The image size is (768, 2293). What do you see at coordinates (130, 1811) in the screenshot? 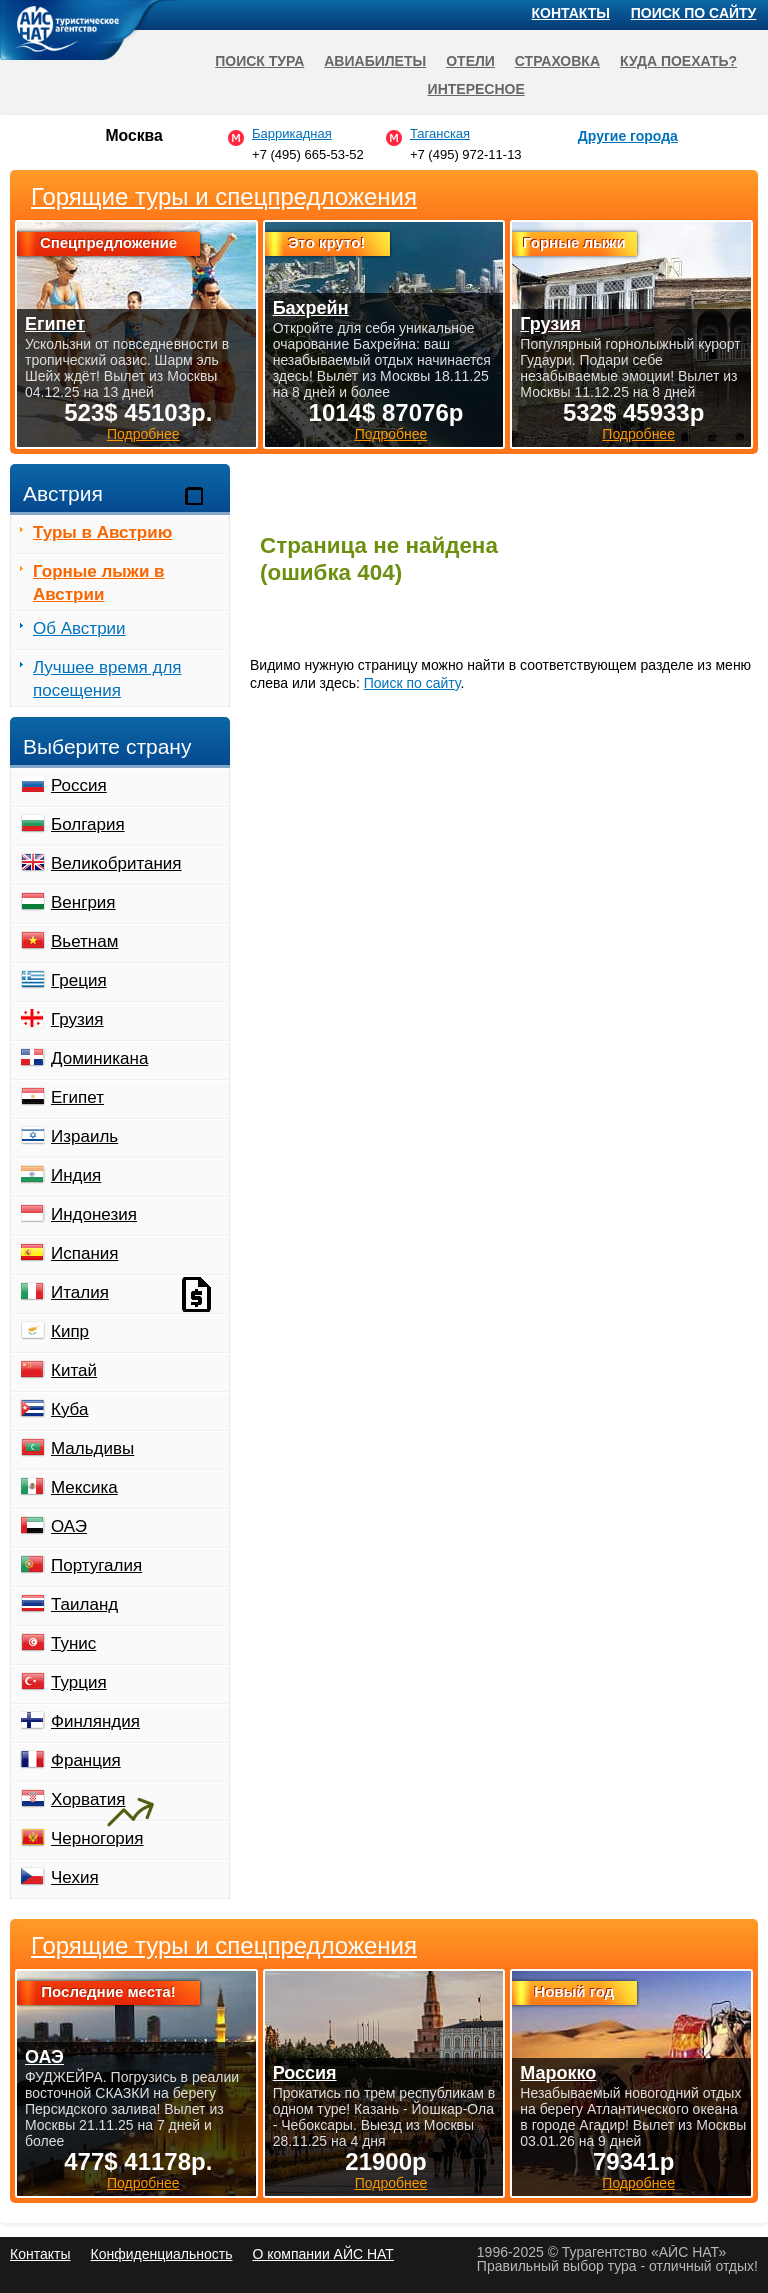
I see `view trending or popular content` at bounding box center [130, 1811].